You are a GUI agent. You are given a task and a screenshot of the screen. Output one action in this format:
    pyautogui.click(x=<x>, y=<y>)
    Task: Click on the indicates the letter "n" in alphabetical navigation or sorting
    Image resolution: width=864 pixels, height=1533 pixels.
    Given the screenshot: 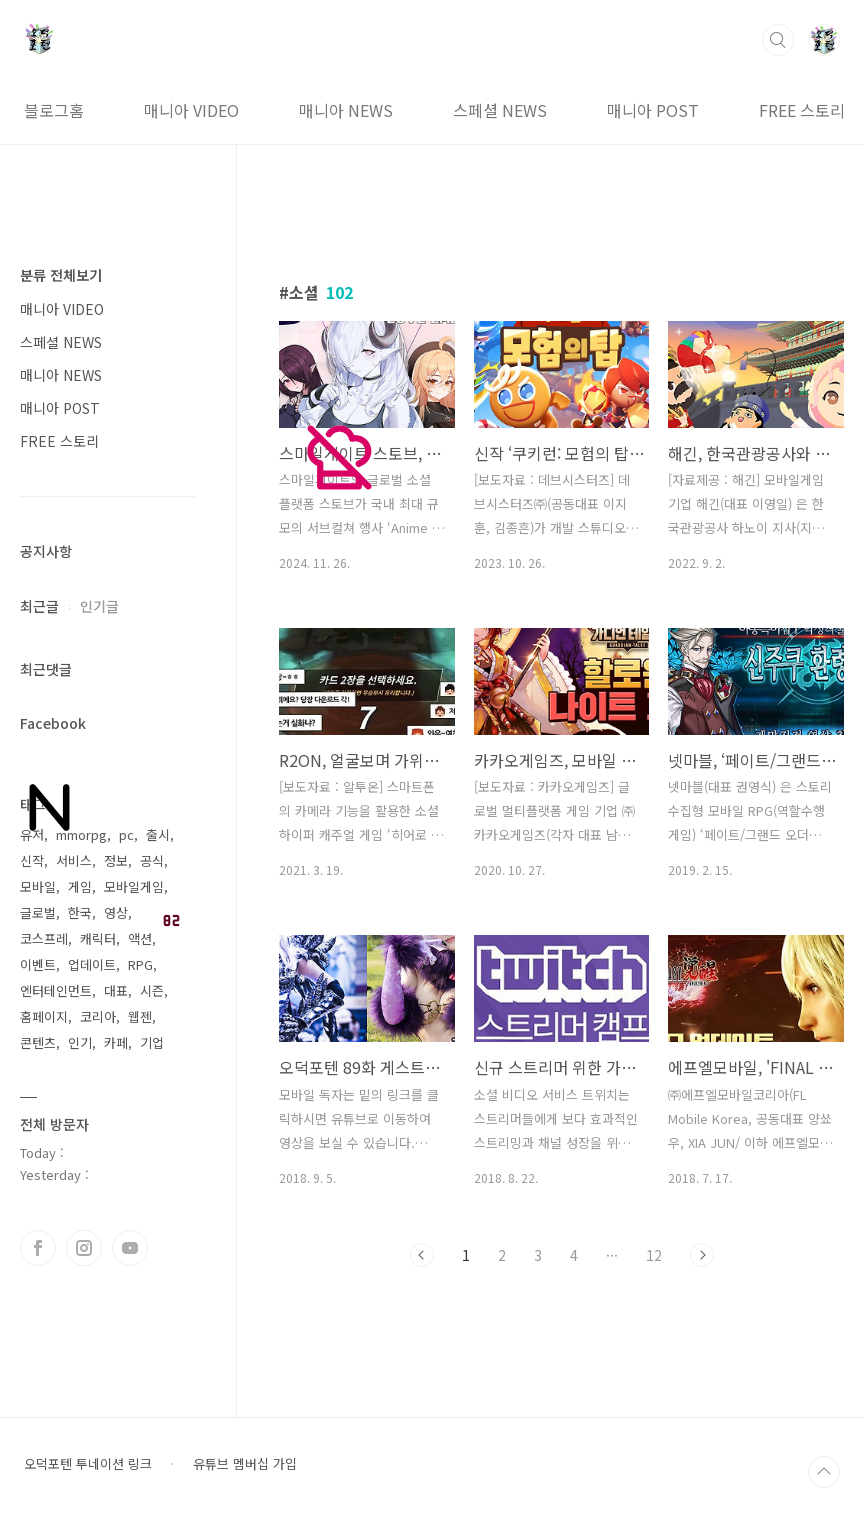 What is the action you would take?
    pyautogui.click(x=49, y=807)
    